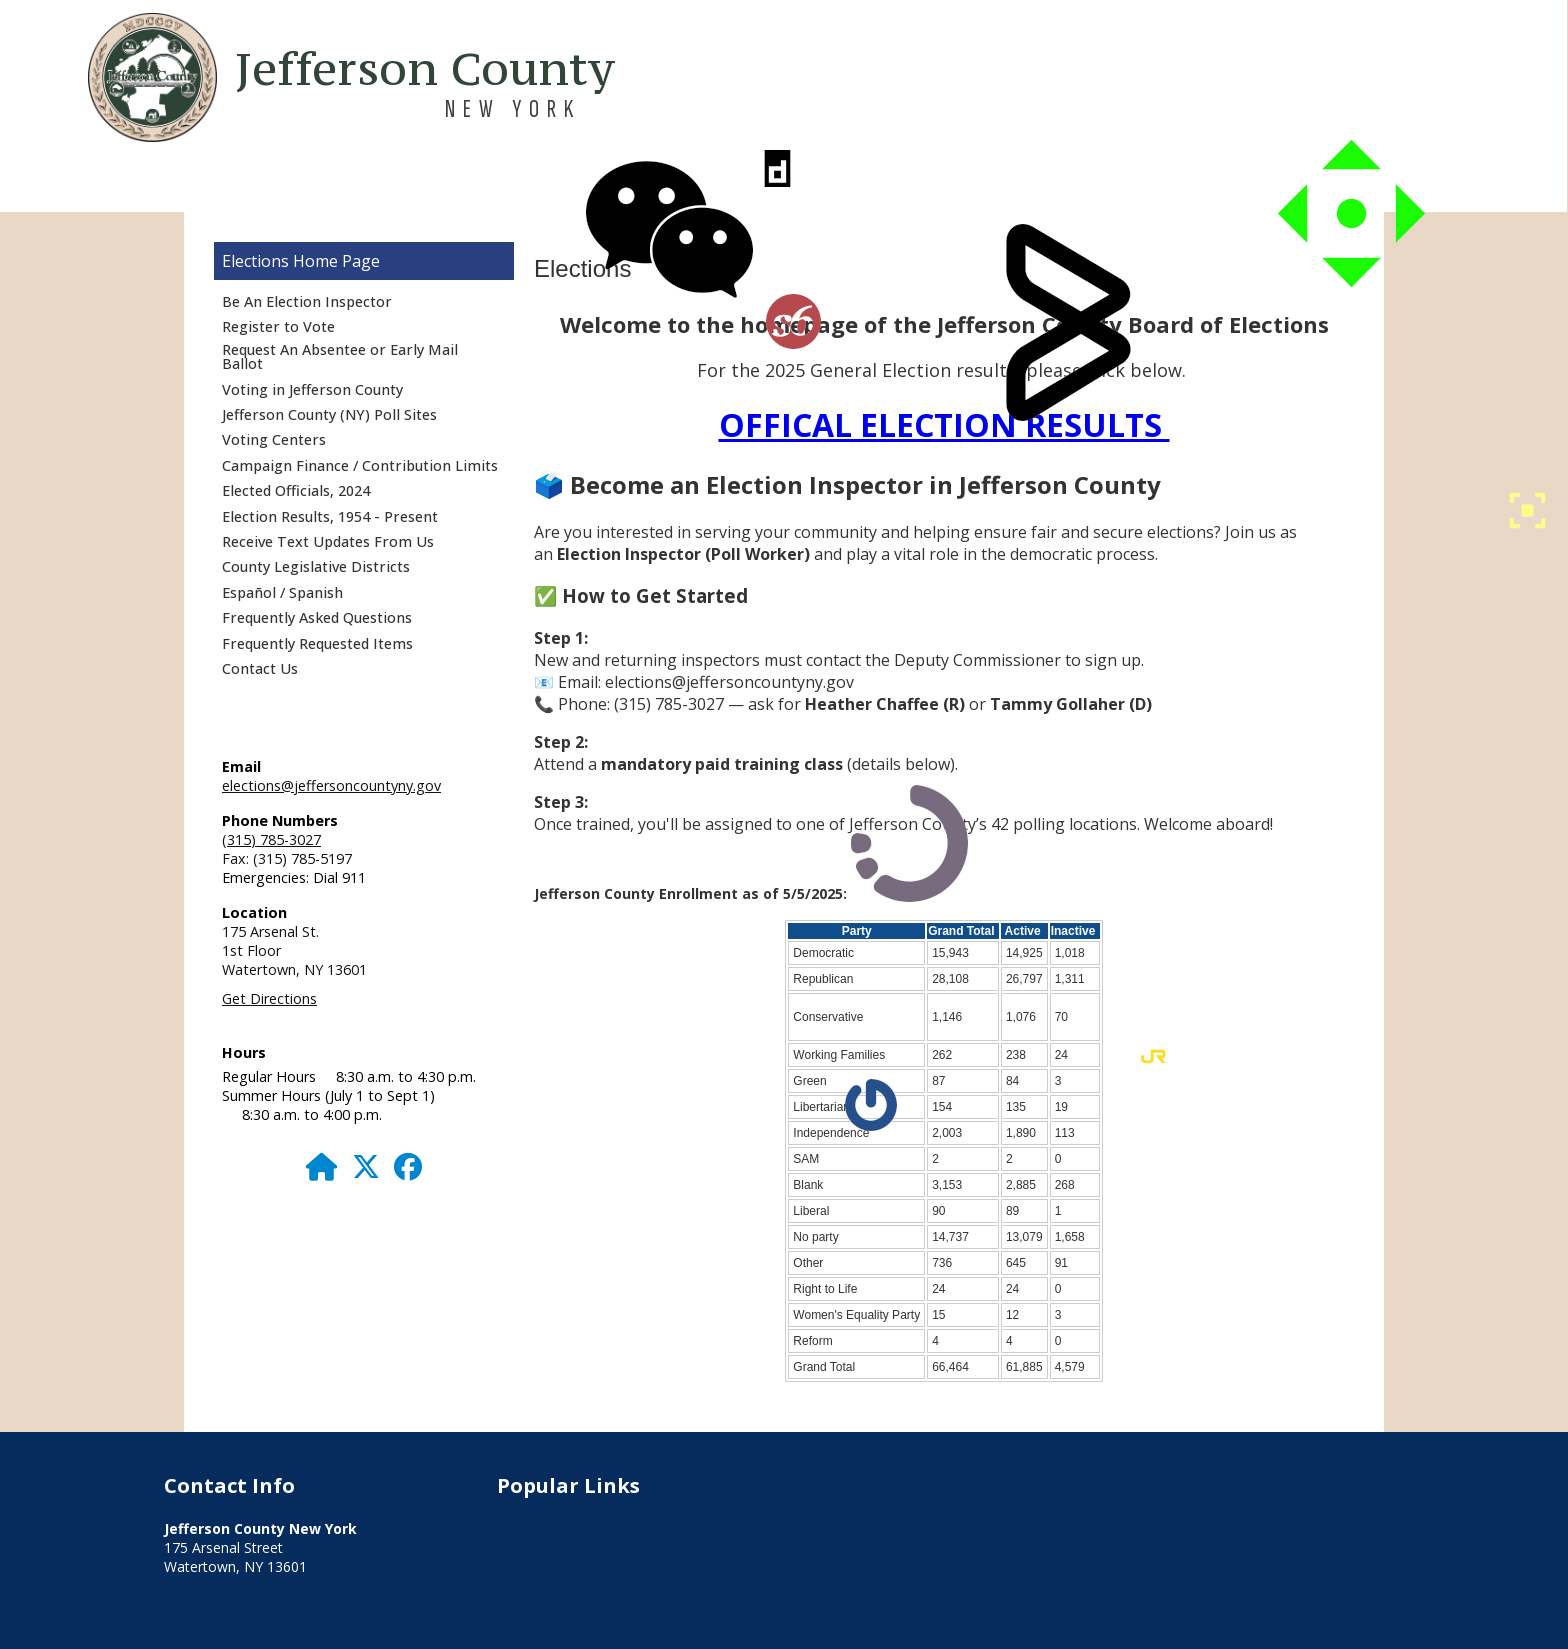  I want to click on open WeChat messaging app, so click(669, 229).